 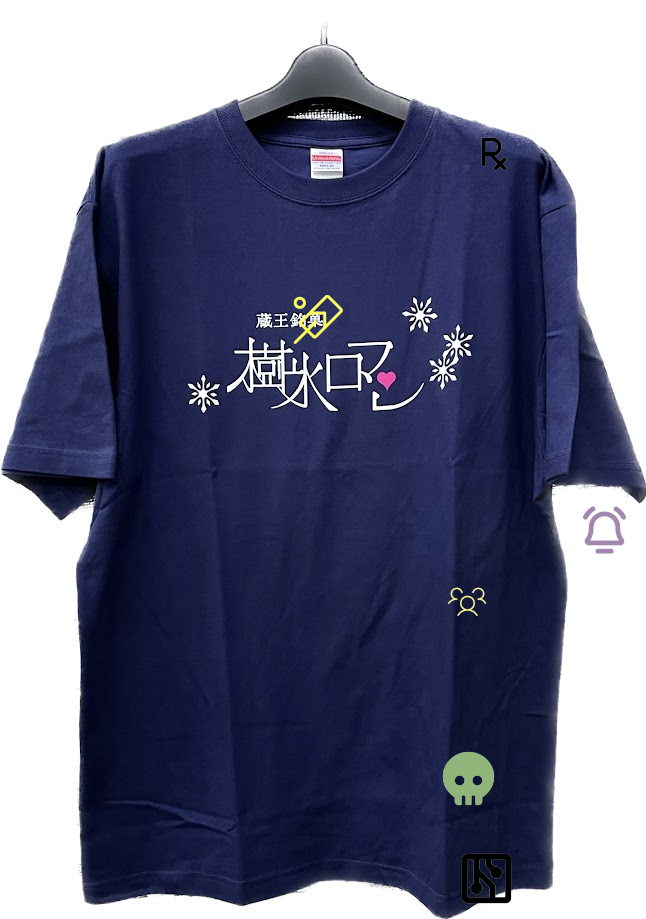 What do you see at coordinates (467, 600) in the screenshot?
I see `view group members or team` at bounding box center [467, 600].